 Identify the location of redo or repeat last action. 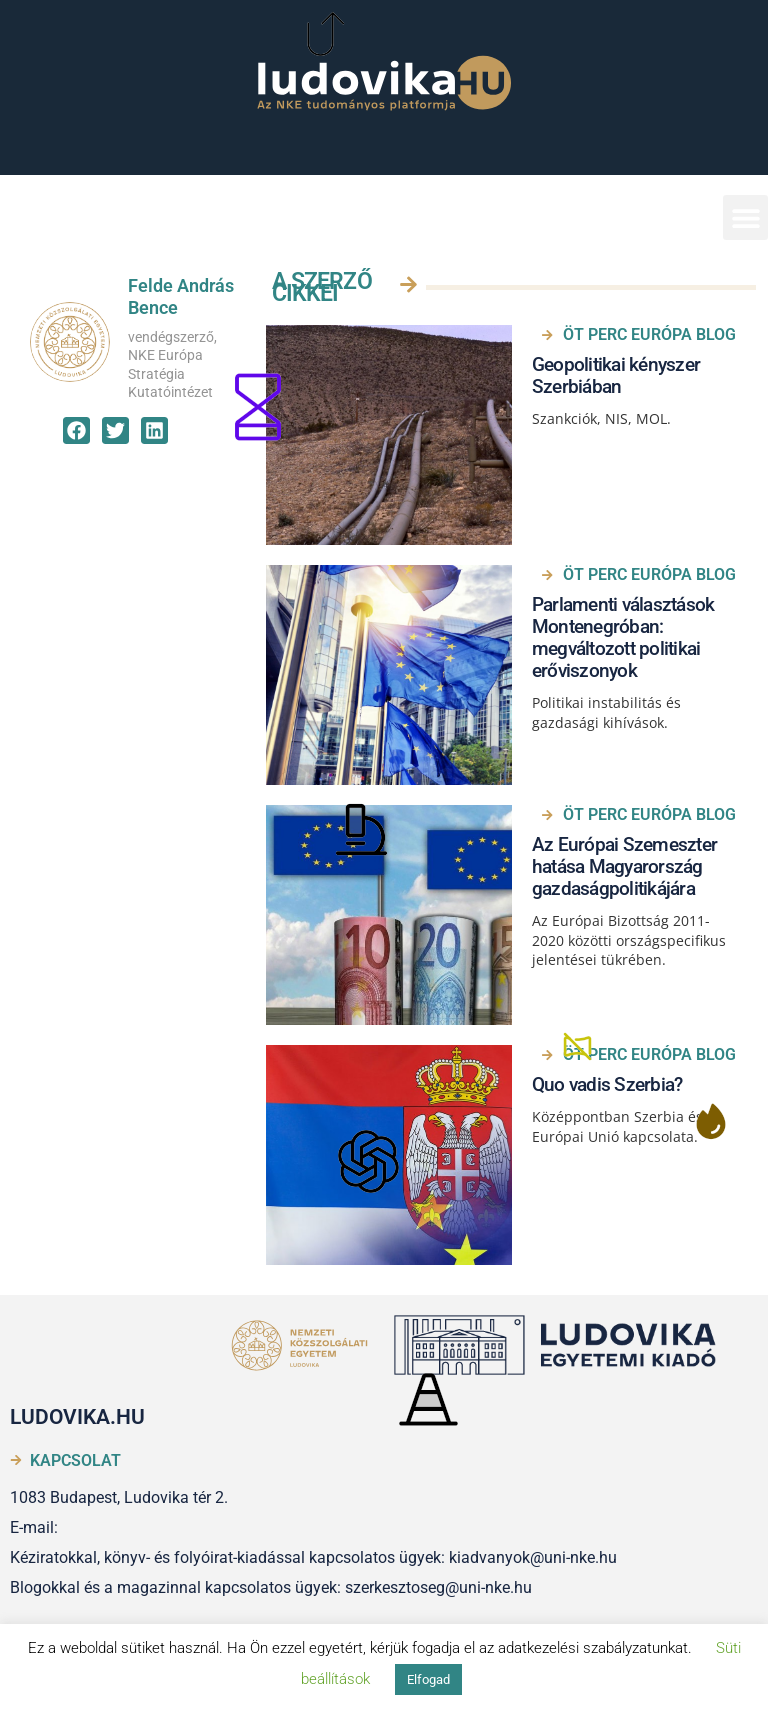
(324, 34).